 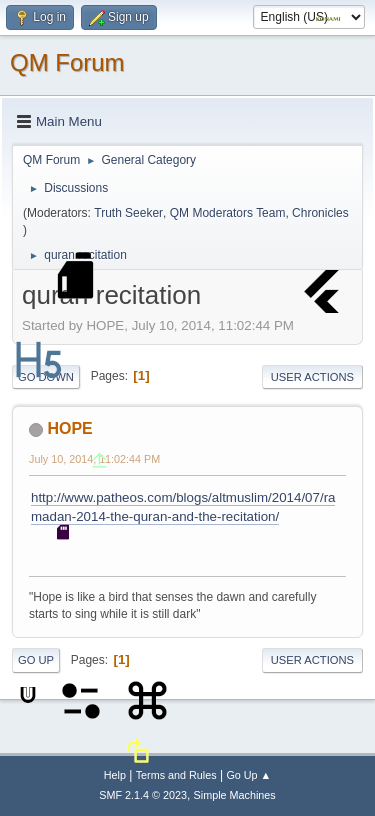 I want to click on konami company logo, so click(x=328, y=19).